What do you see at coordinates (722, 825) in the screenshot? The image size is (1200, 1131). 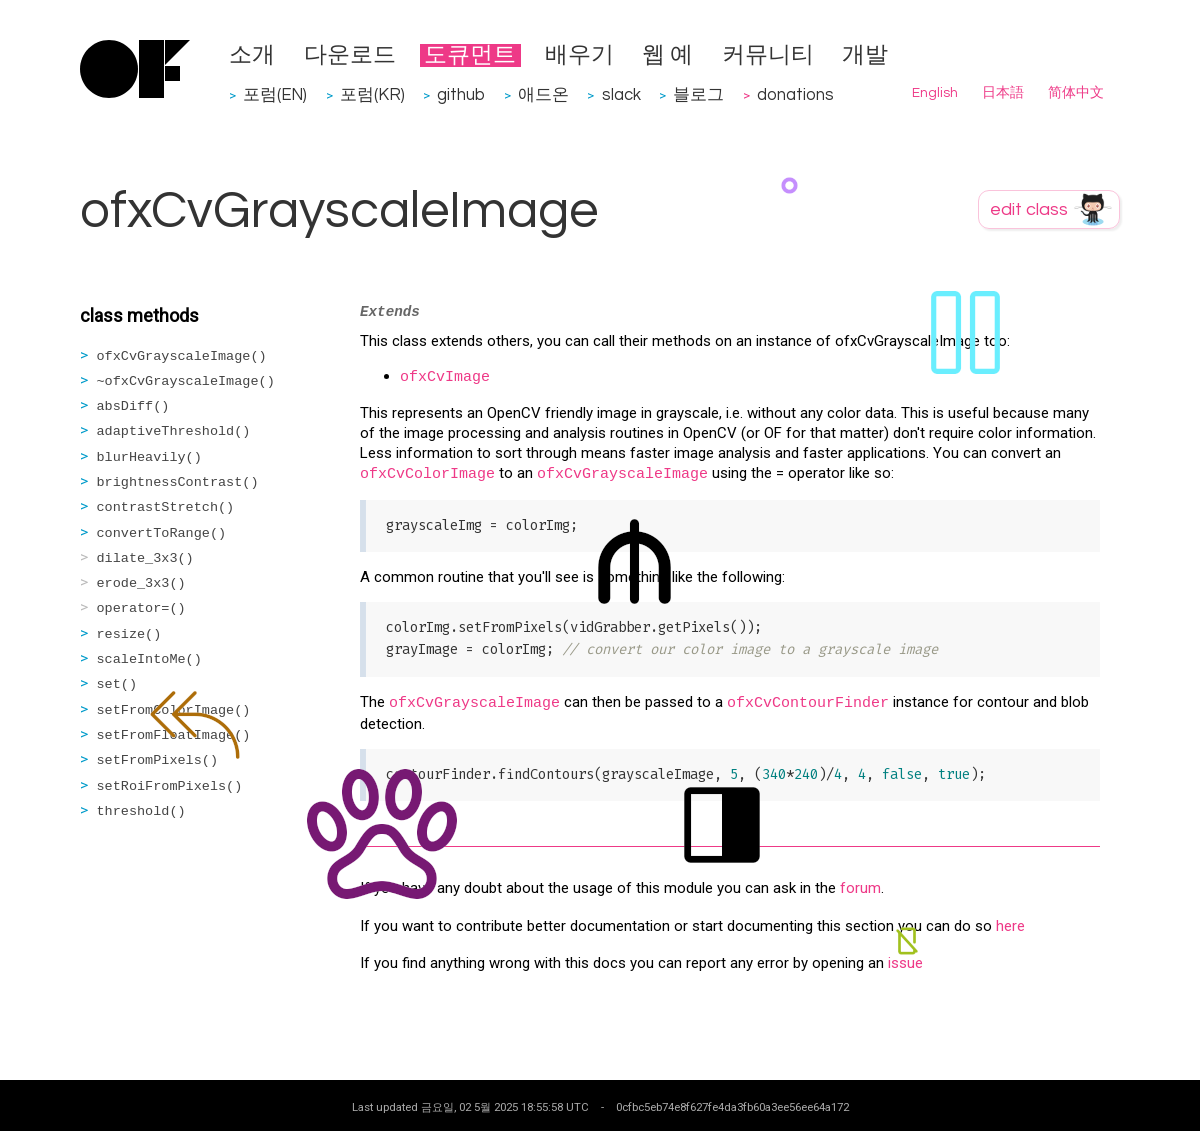 I see `toggle between split-screen view` at bounding box center [722, 825].